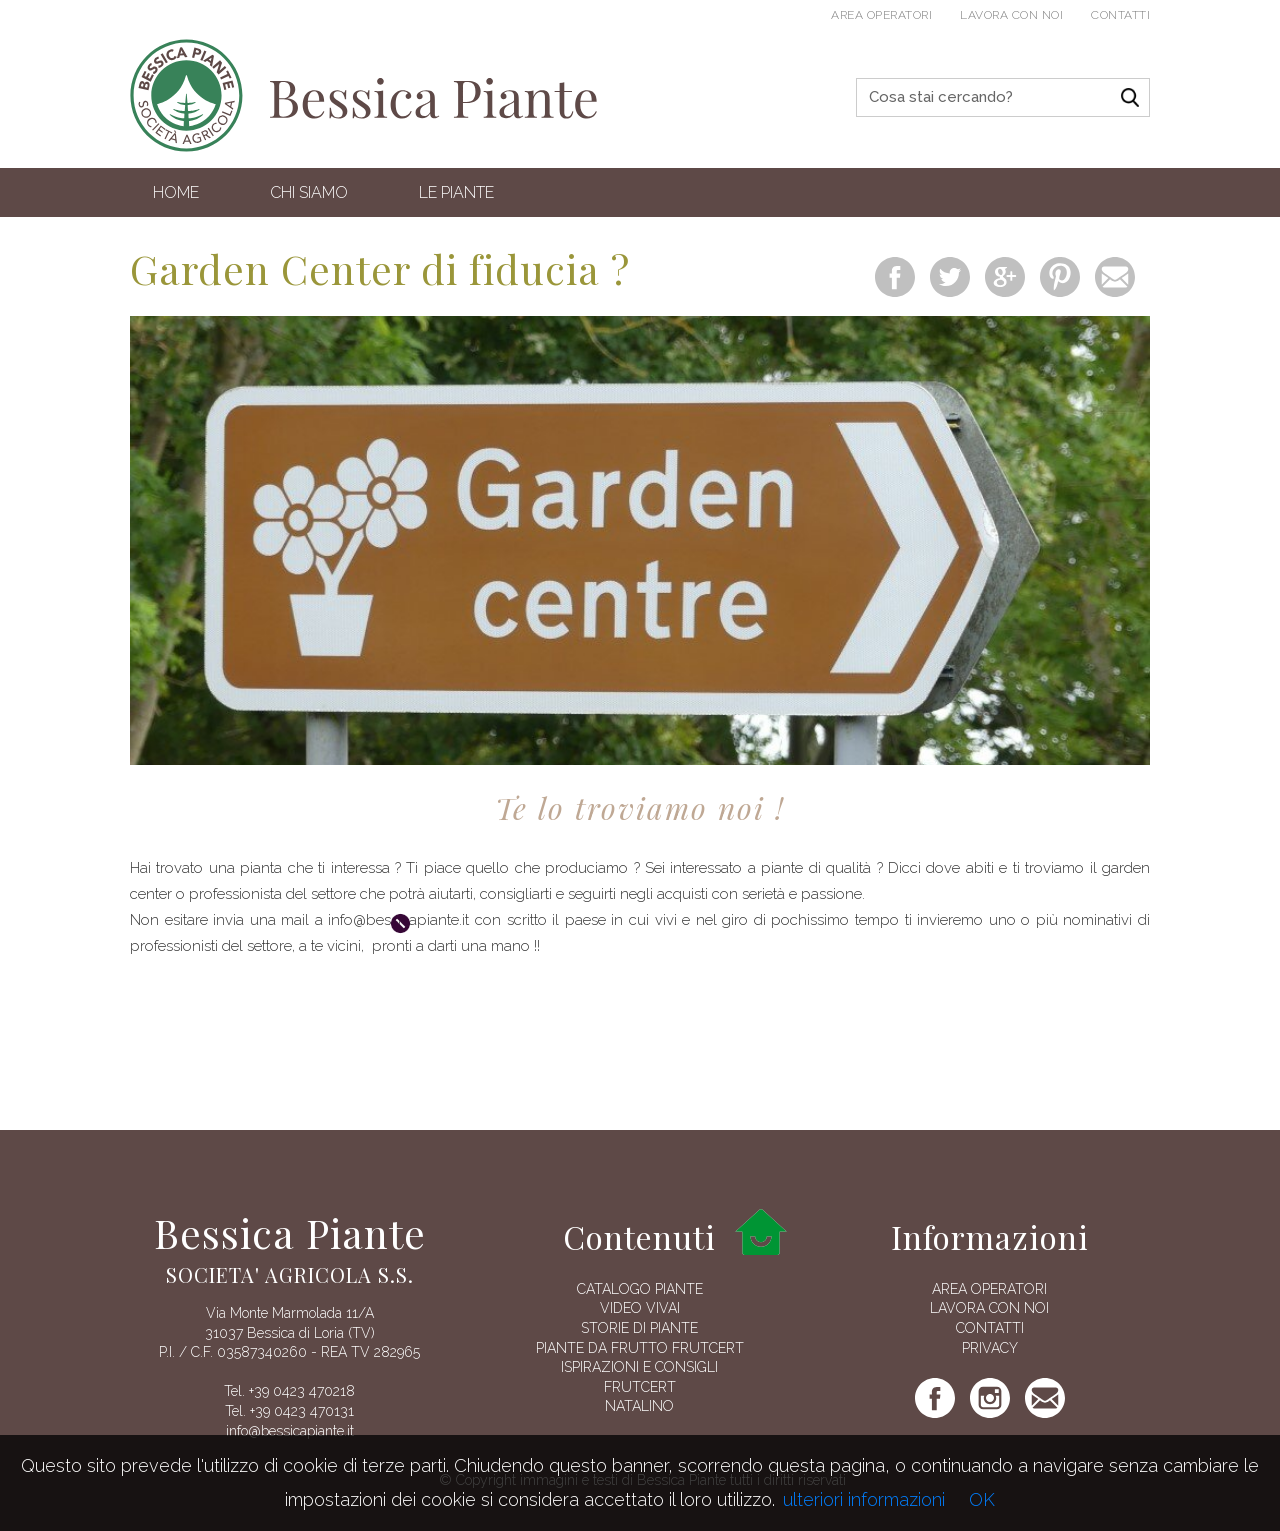 This screenshot has height=1531, width=1280. What do you see at coordinates (400, 923) in the screenshot?
I see `indicates a forbidden or prohibited action` at bounding box center [400, 923].